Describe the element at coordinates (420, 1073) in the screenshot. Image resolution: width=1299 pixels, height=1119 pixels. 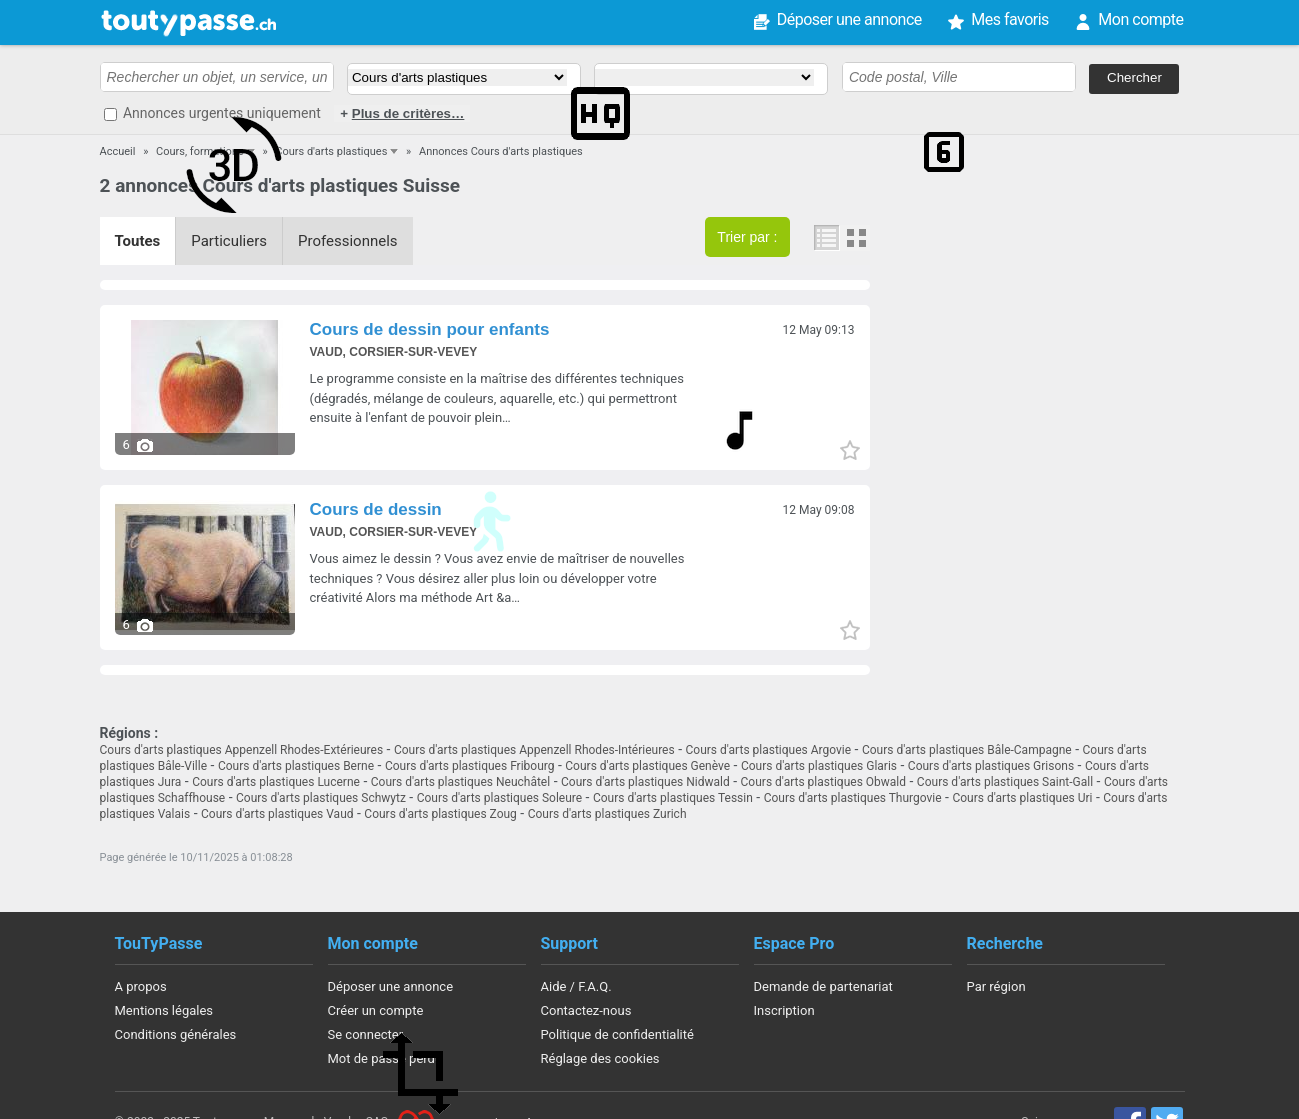
I see `transform or resize an image` at that location.